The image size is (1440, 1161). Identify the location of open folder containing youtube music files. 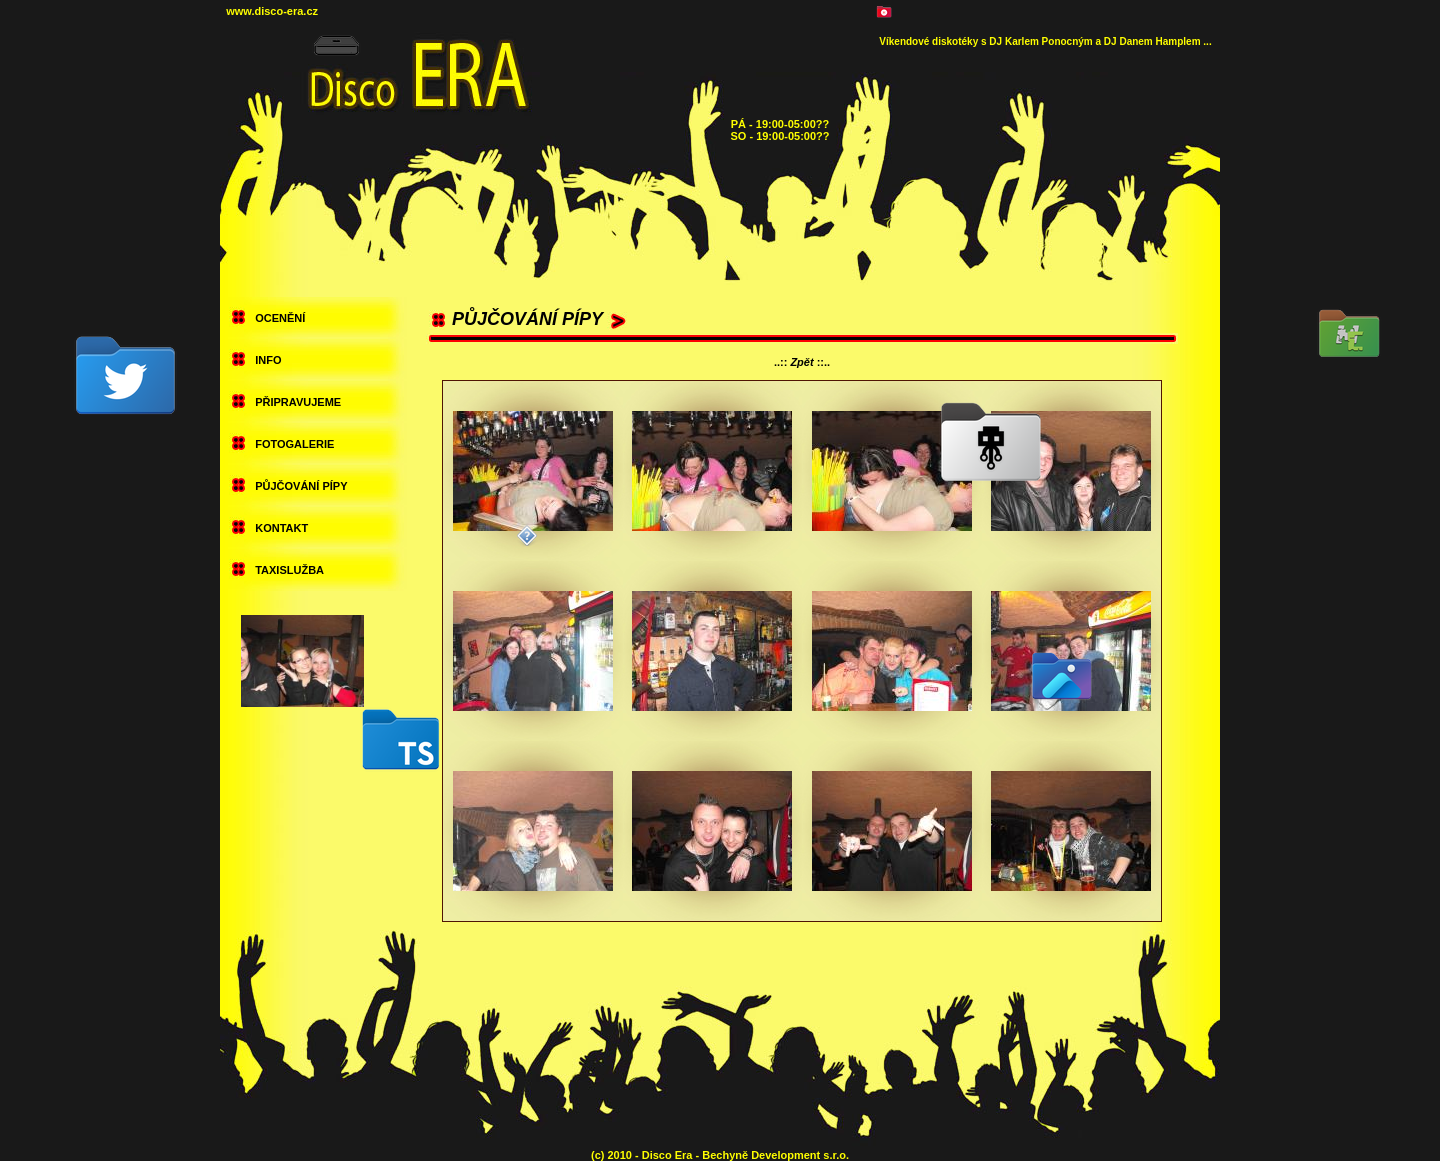
(884, 12).